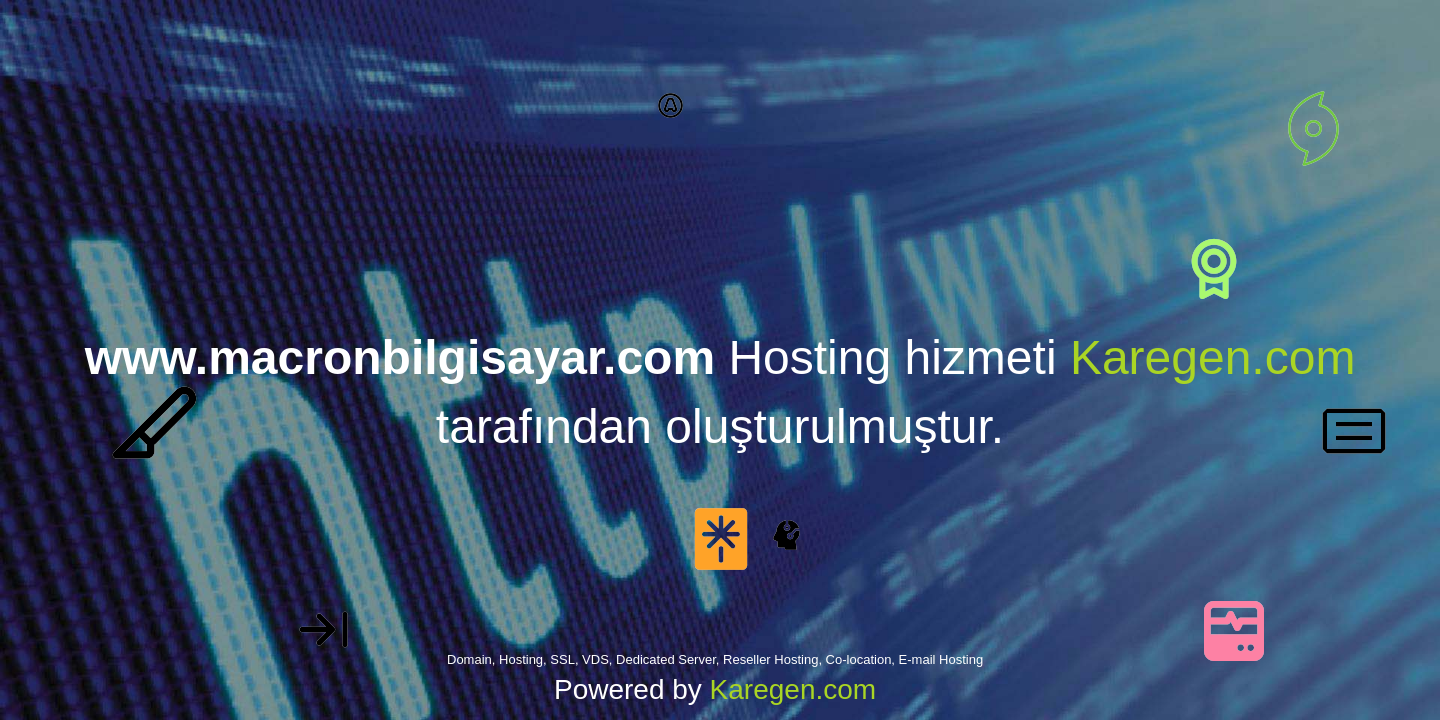 The image size is (1440, 720). Describe the element at coordinates (787, 535) in the screenshot. I see `access AI or machine learning features` at that location.